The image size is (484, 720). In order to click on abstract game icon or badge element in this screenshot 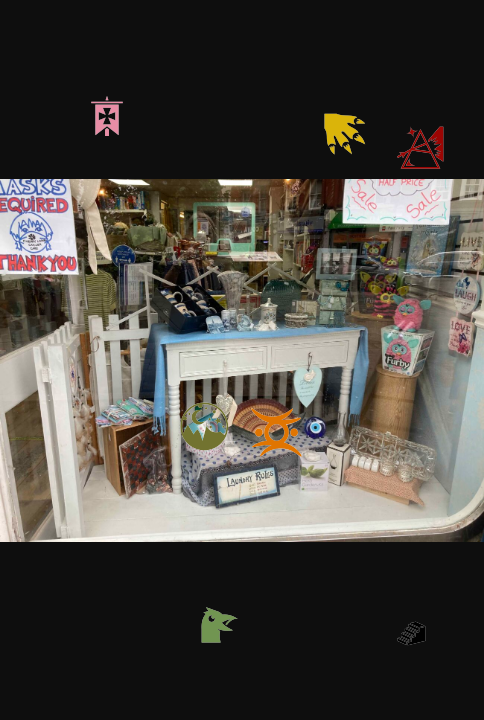, I will do `click(276, 432)`.